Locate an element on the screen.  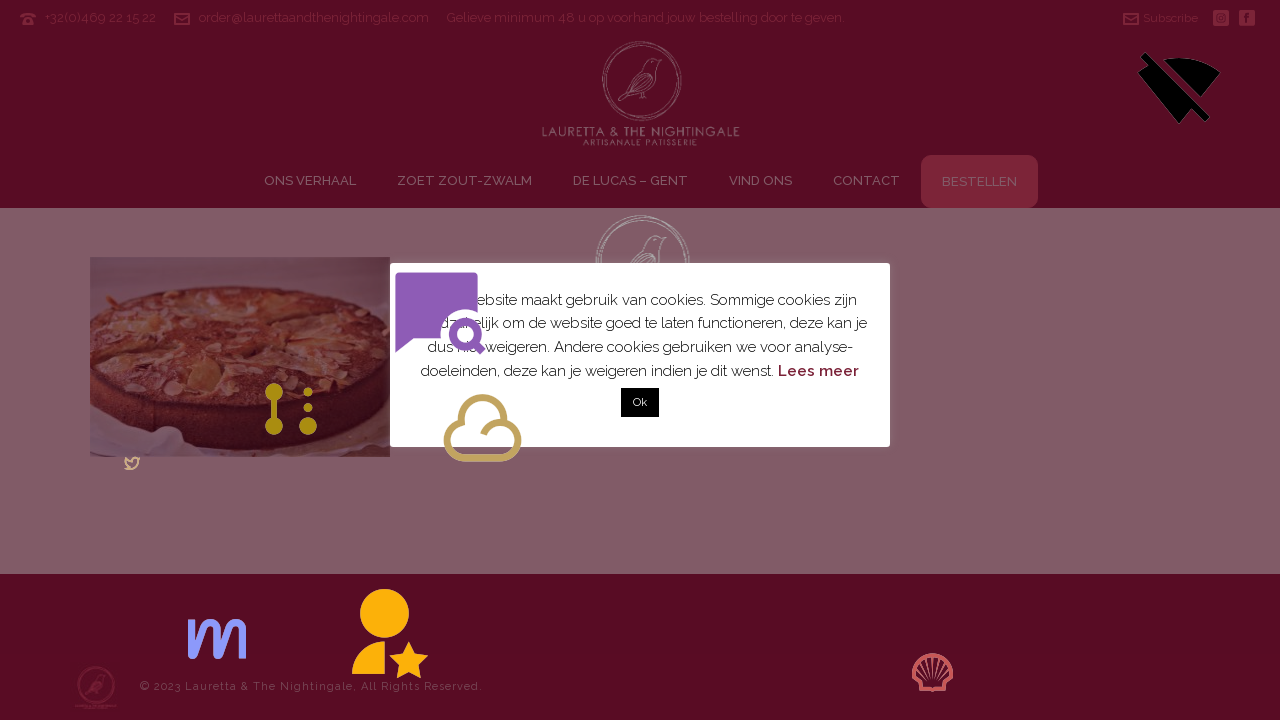
open twitter is located at coordinates (132, 463).